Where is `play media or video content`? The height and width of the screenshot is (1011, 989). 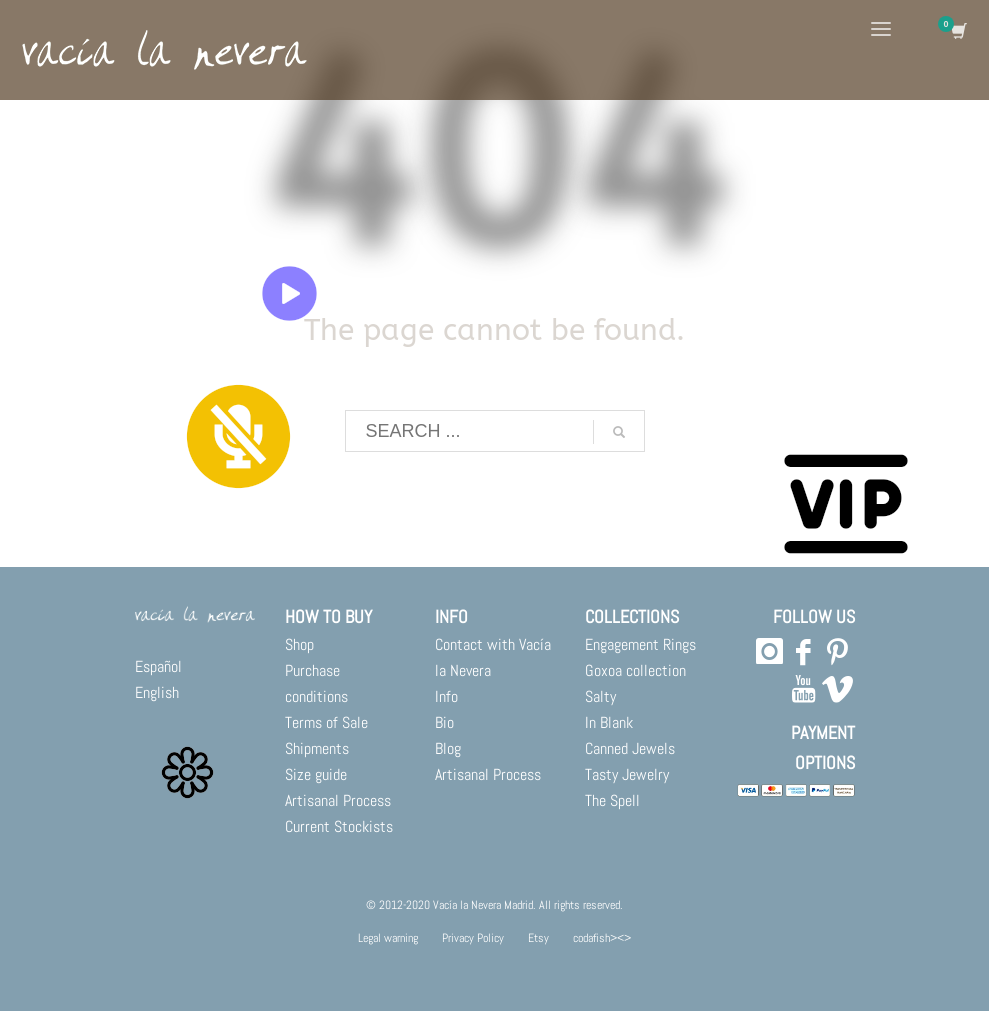 play media or video content is located at coordinates (289, 293).